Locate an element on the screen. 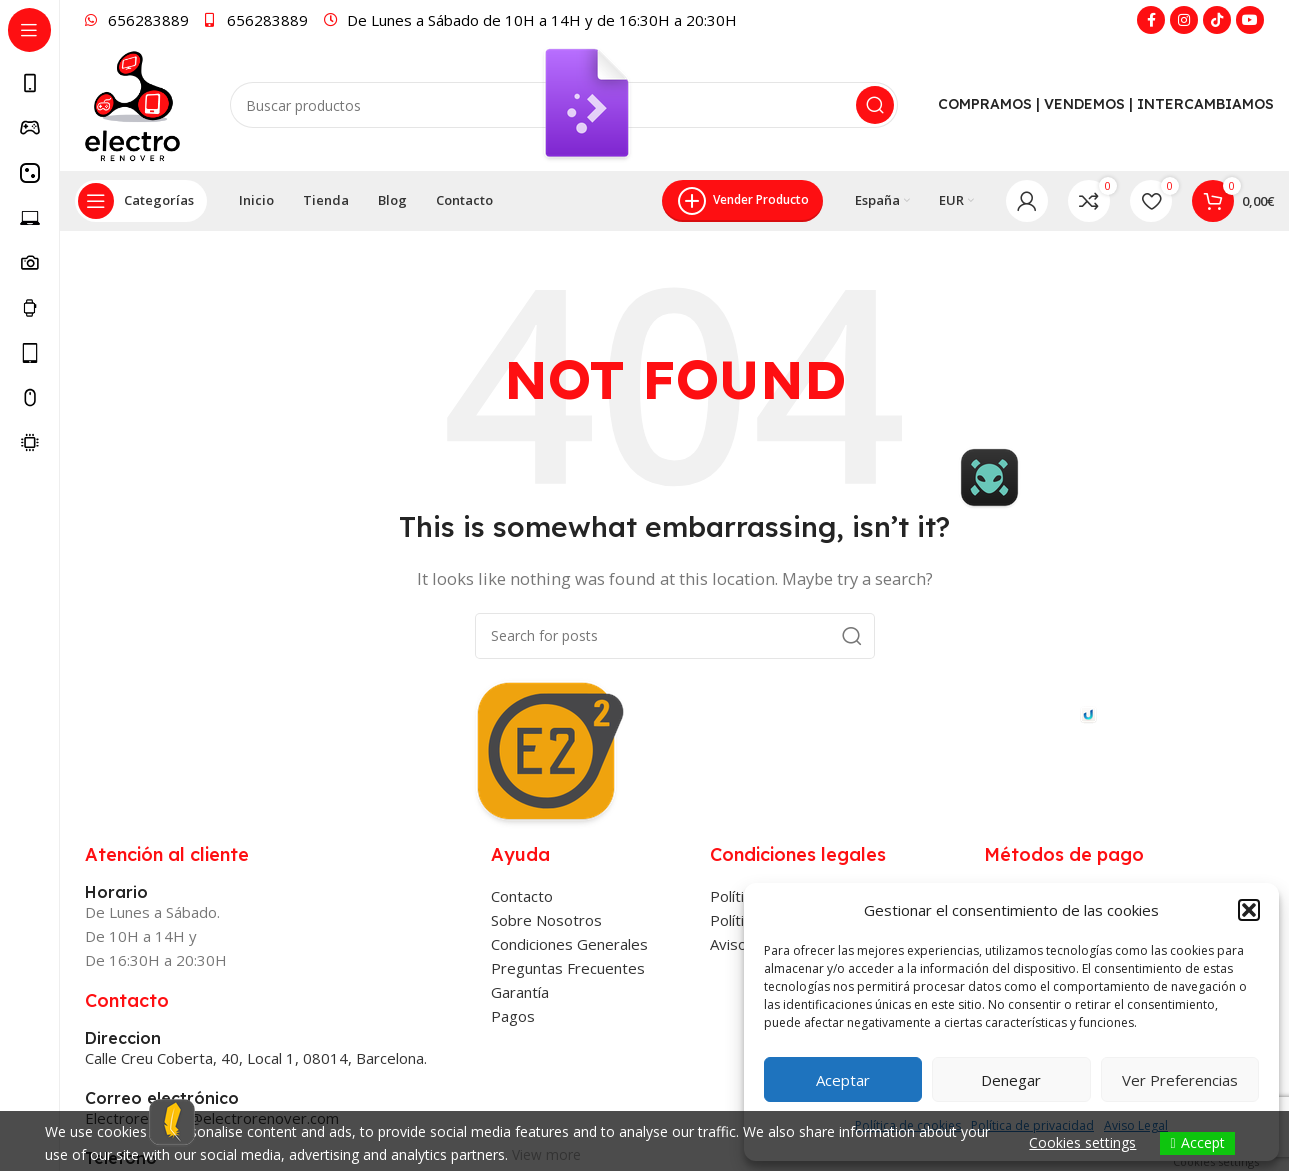  launch Half-Life 2: Episode 2 is located at coordinates (546, 751).